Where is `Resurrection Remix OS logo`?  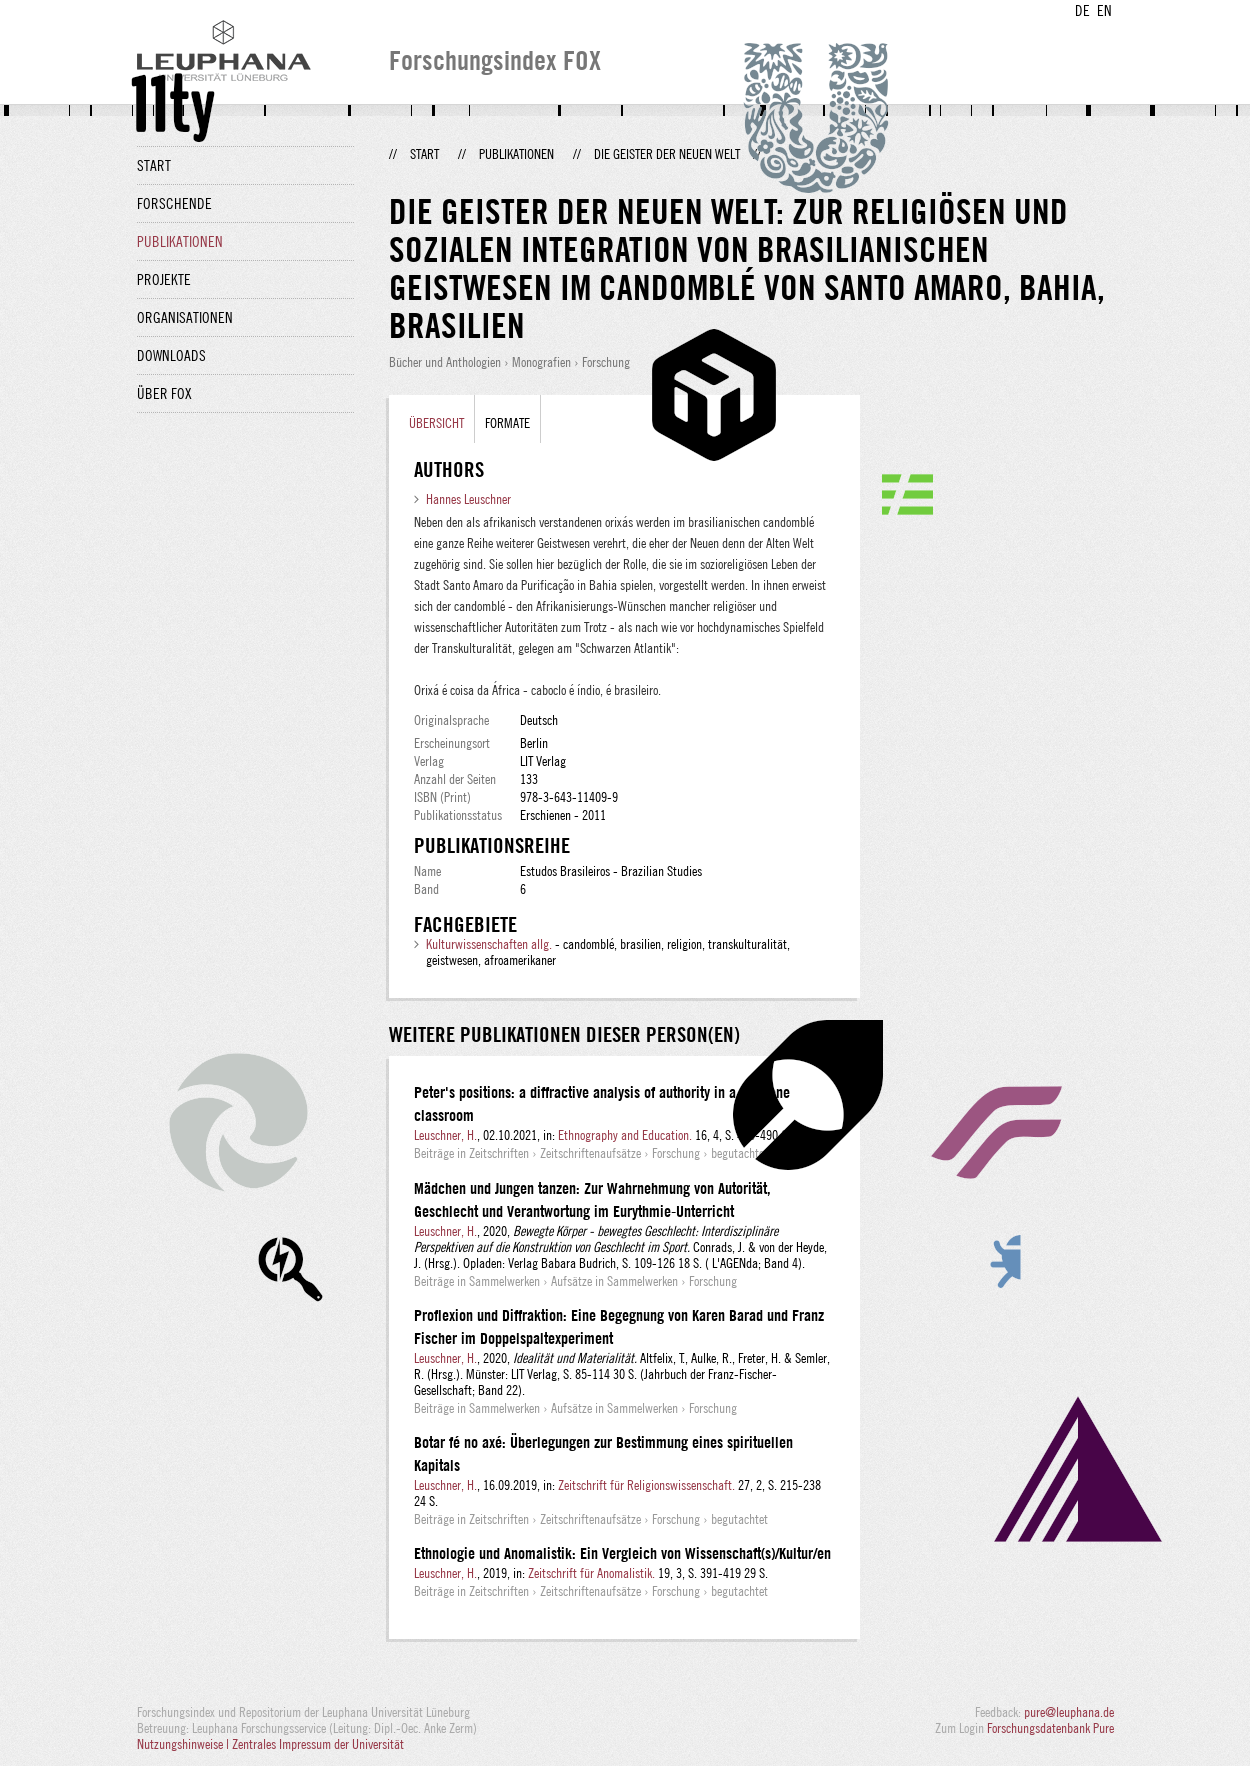 Resurrection Remix OS logo is located at coordinates (996, 1132).